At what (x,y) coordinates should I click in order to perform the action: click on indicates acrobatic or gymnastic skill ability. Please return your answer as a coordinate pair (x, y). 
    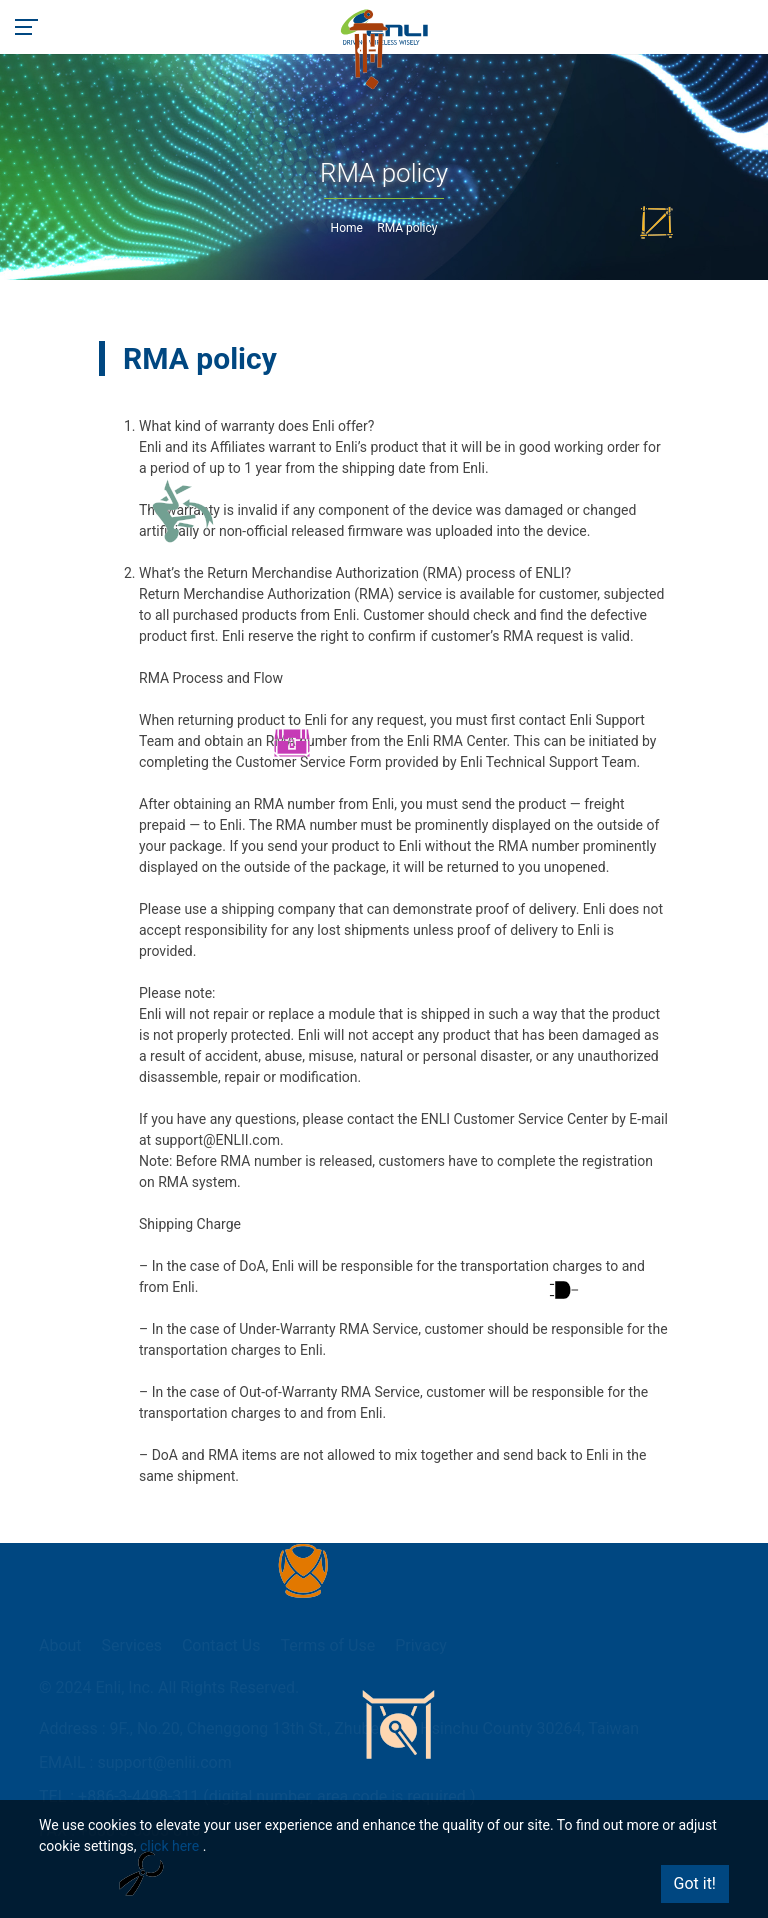
    Looking at the image, I should click on (183, 511).